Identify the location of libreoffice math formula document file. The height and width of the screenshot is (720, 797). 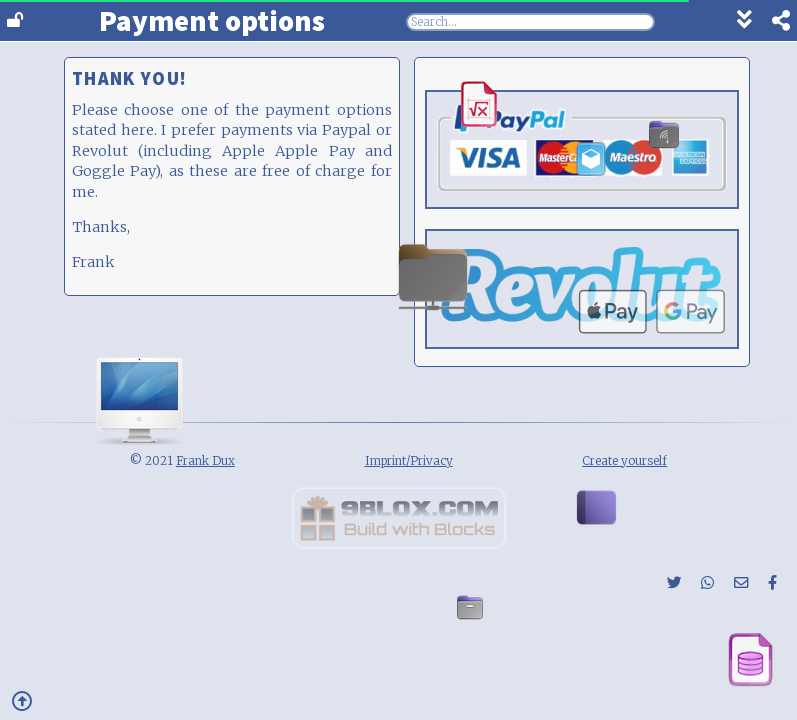
(479, 104).